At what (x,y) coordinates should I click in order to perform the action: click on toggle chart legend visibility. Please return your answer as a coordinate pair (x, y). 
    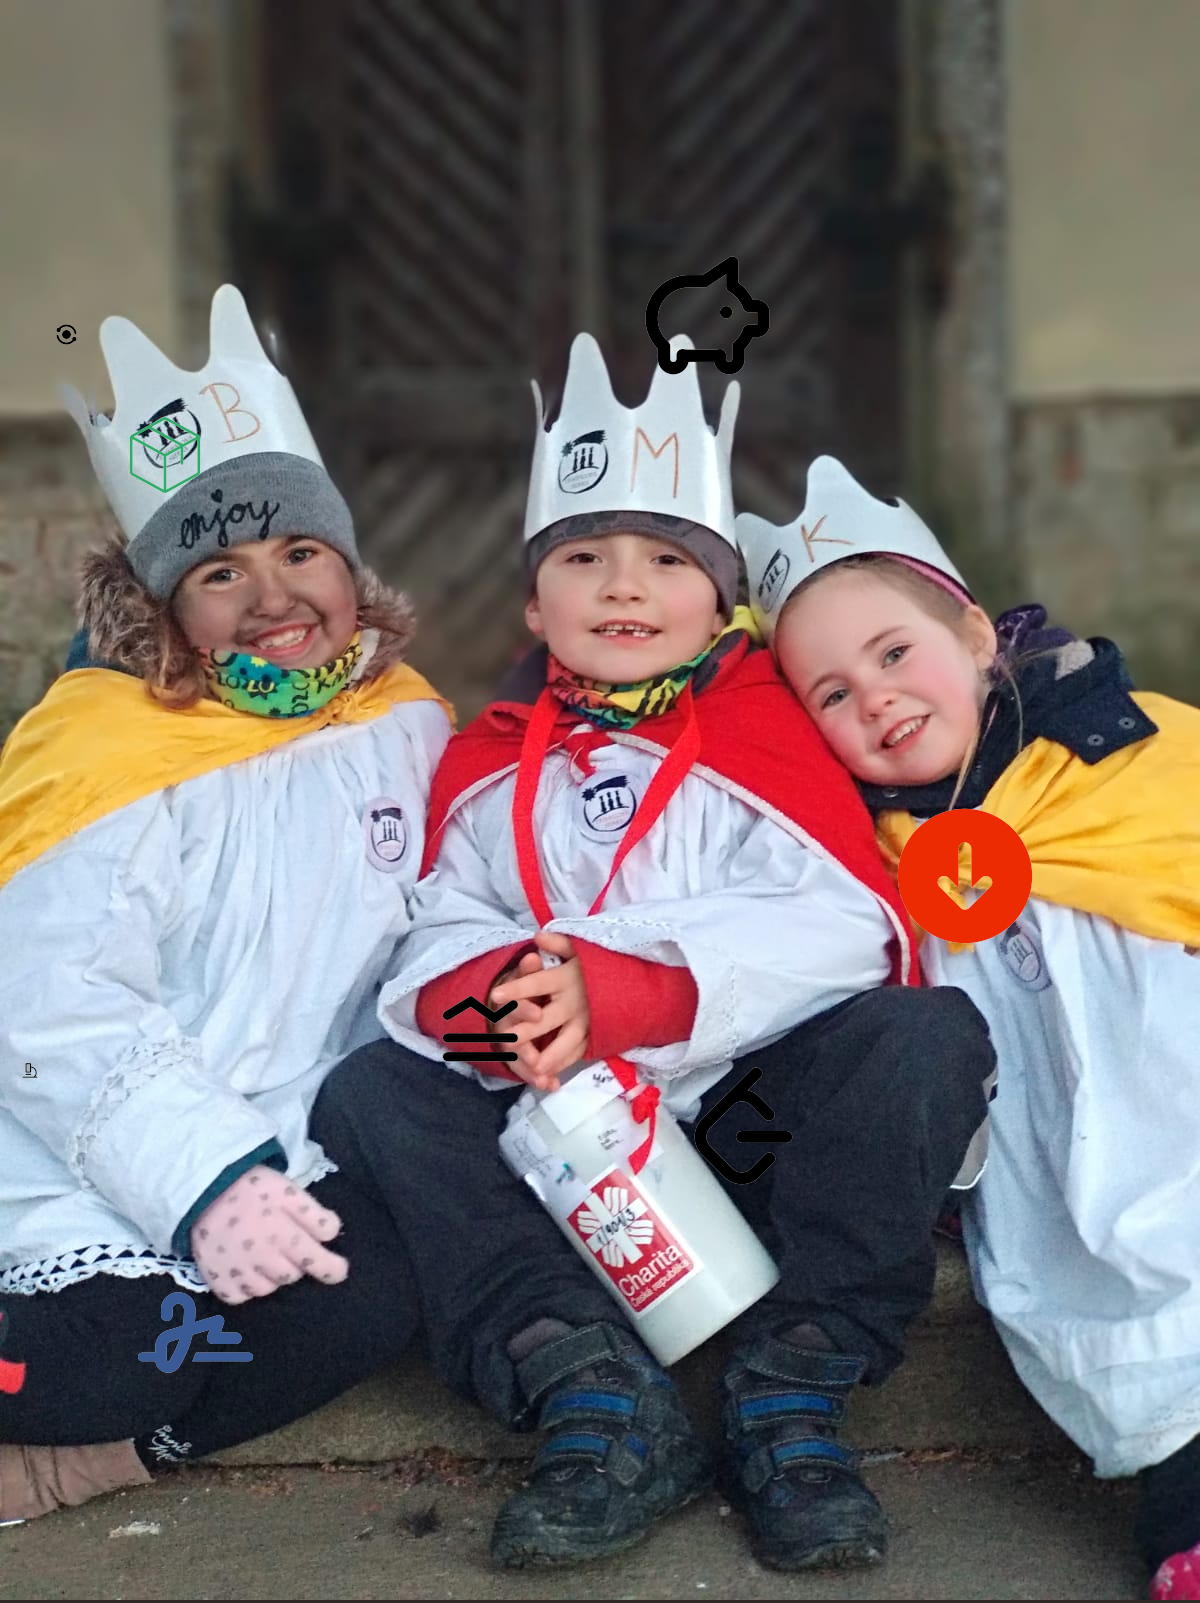
    Looking at the image, I should click on (480, 1028).